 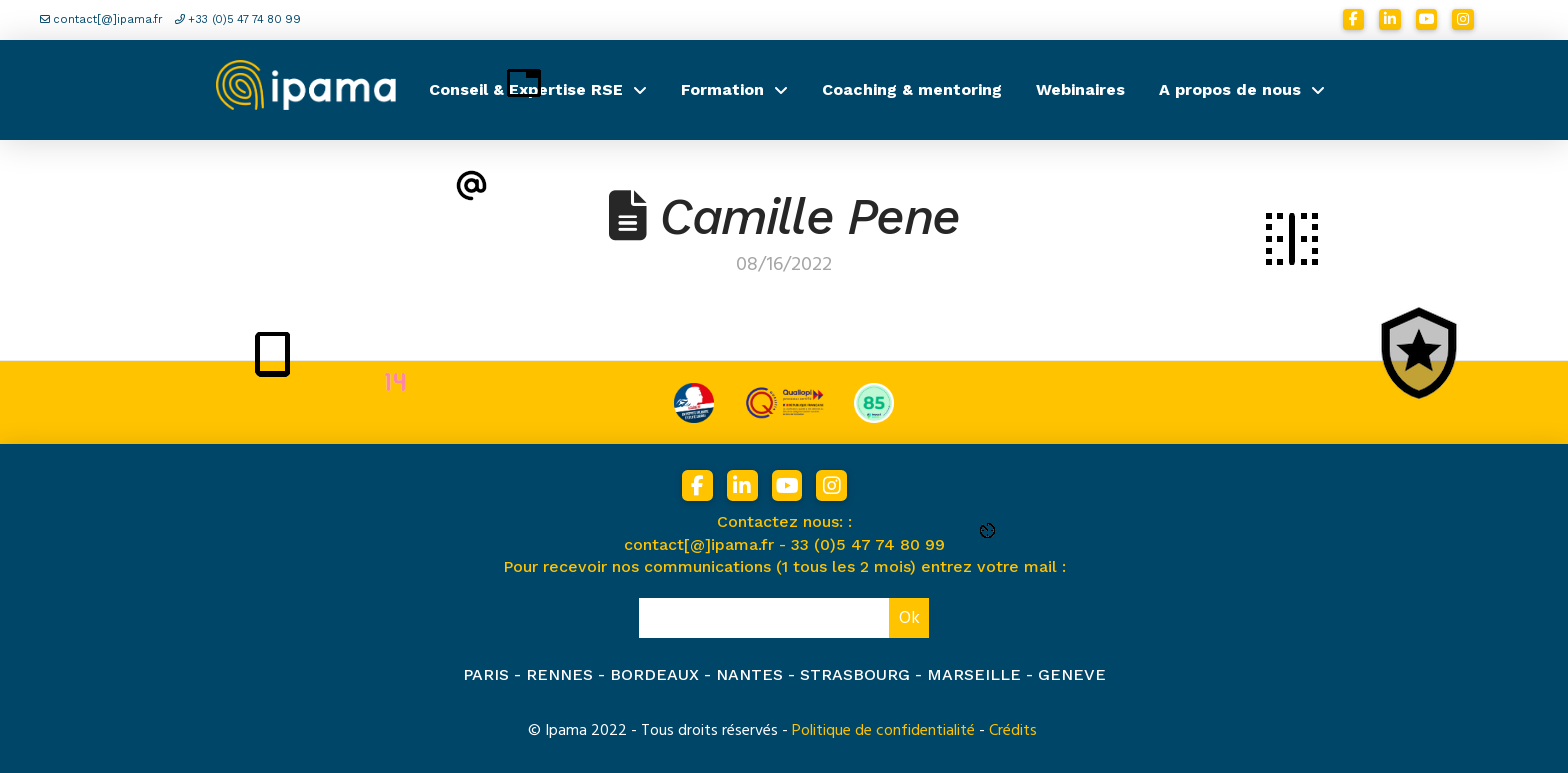 I want to click on crop image to portrait orientation, so click(x=273, y=354).